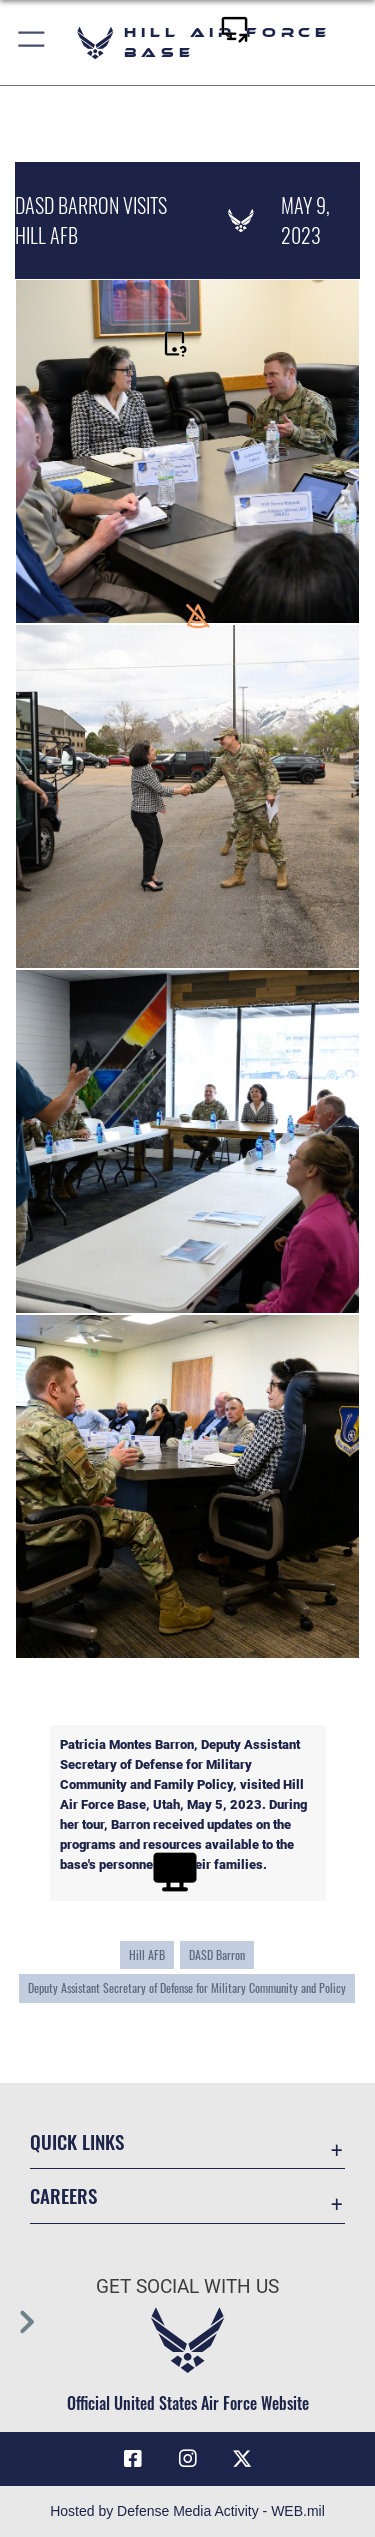 The image size is (375, 2537). Describe the element at coordinates (234, 28) in the screenshot. I see `share your screen with others` at that location.